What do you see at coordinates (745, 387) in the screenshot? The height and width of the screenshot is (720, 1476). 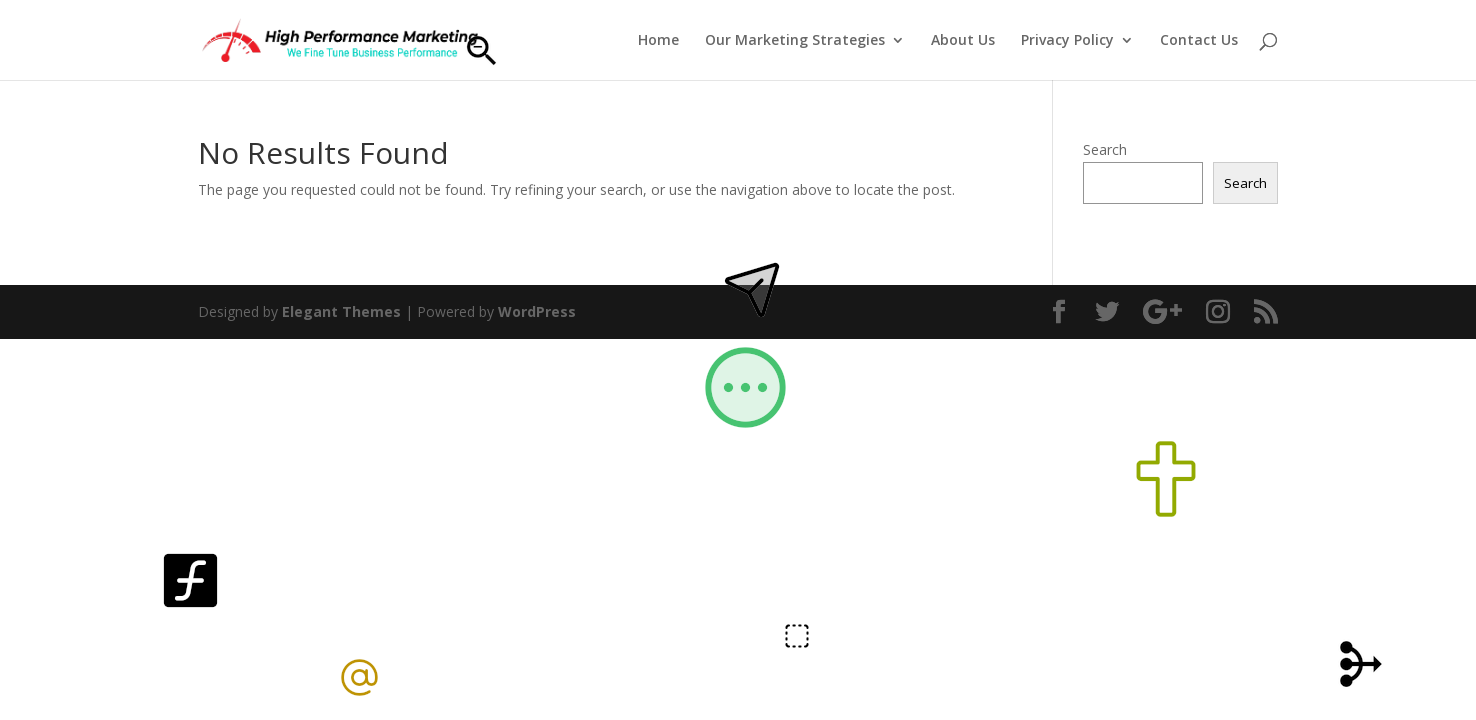 I see `open more options menu` at bounding box center [745, 387].